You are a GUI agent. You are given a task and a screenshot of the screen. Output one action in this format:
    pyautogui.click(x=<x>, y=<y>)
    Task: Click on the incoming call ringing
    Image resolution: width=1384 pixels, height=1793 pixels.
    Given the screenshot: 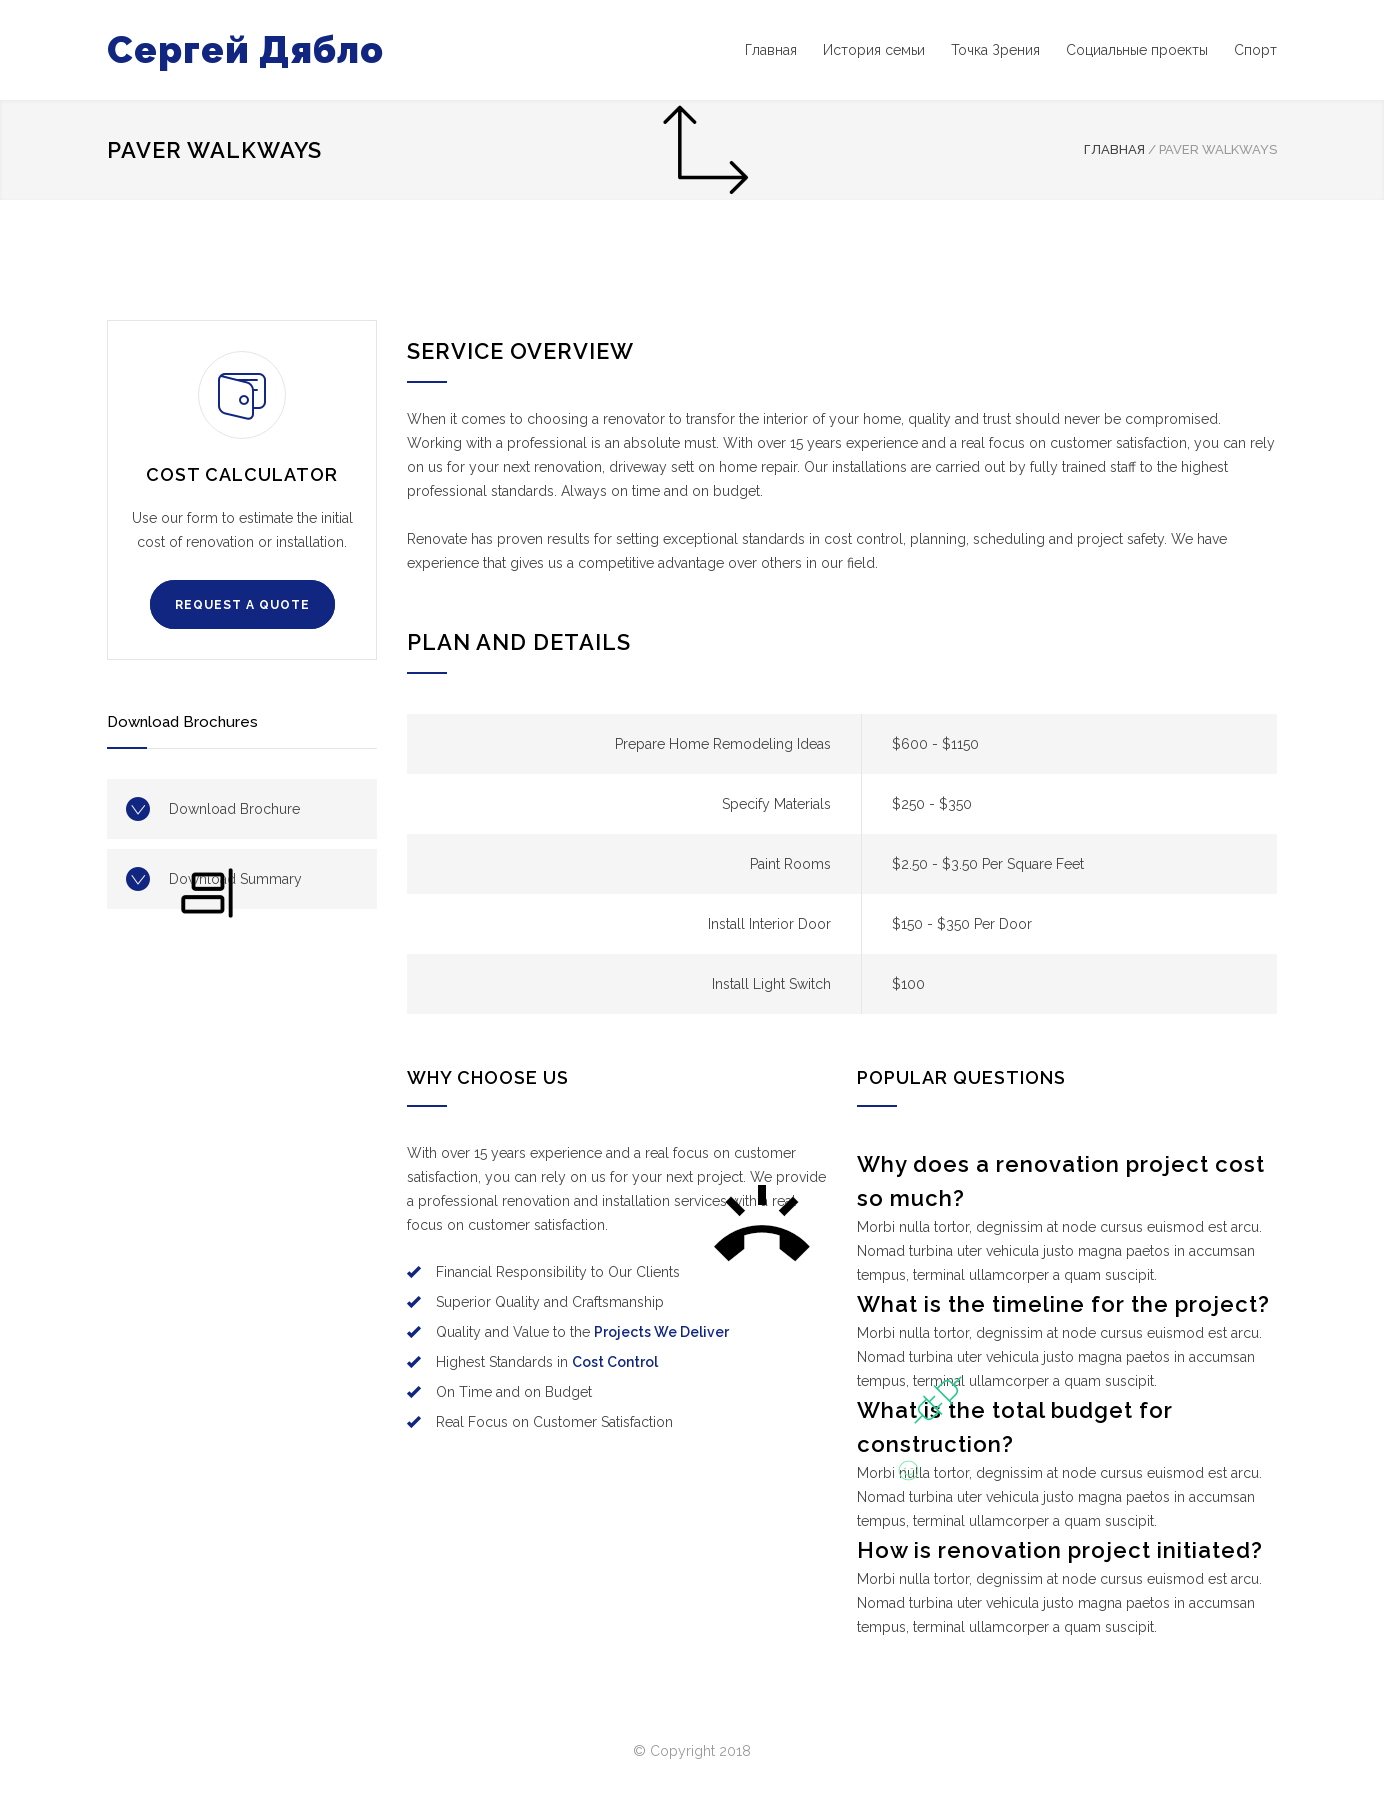 What is the action you would take?
    pyautogui.click(x=762, y=1225)
    